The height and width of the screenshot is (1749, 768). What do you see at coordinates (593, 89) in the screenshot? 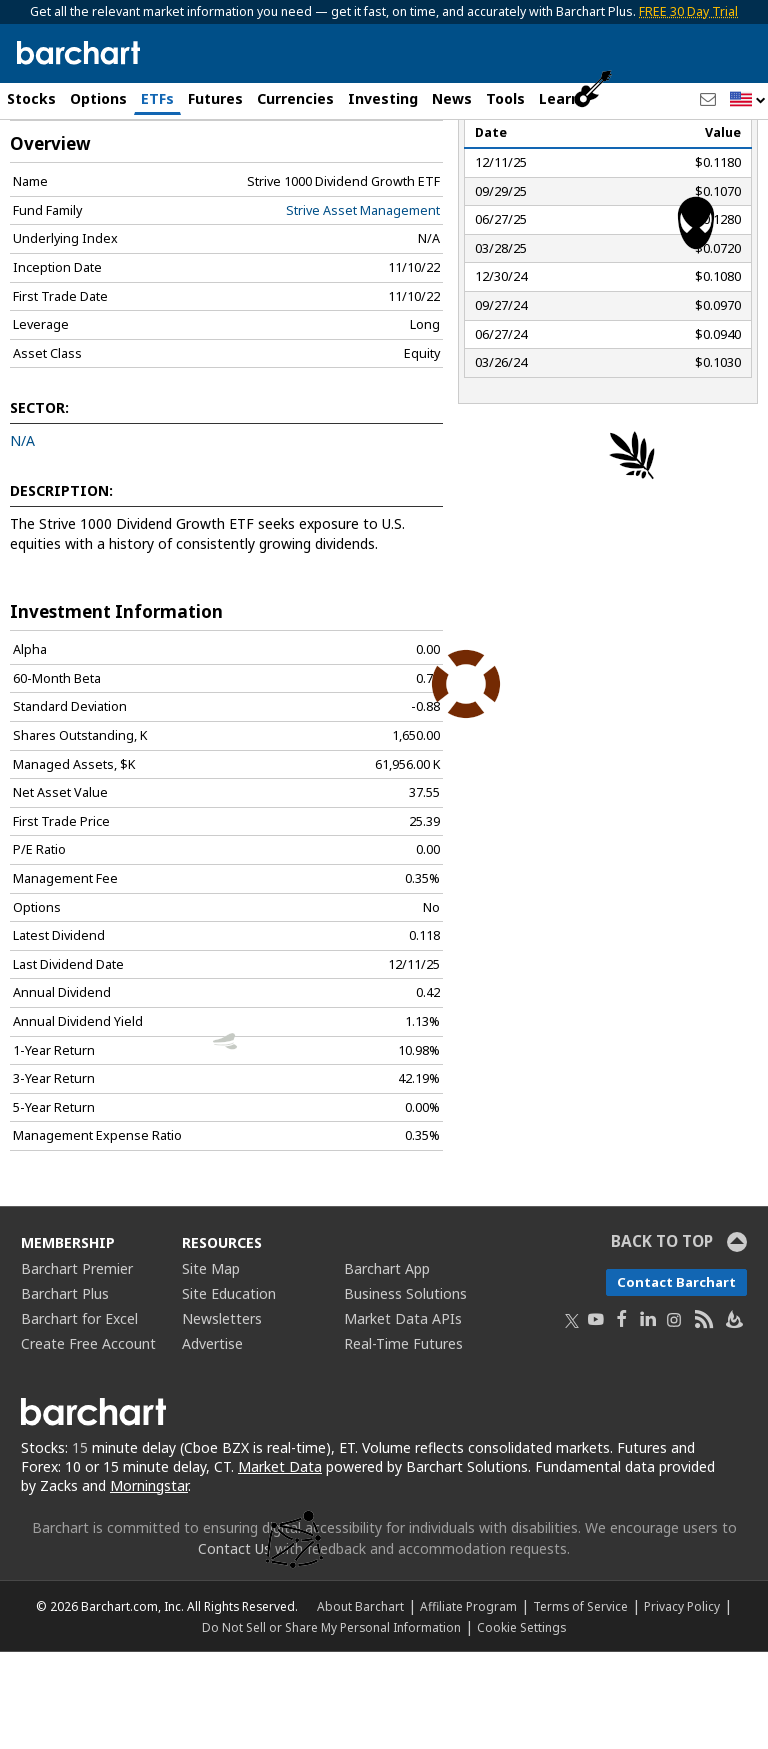
I see `access music or audio settings` at bounding box center [593, 89].